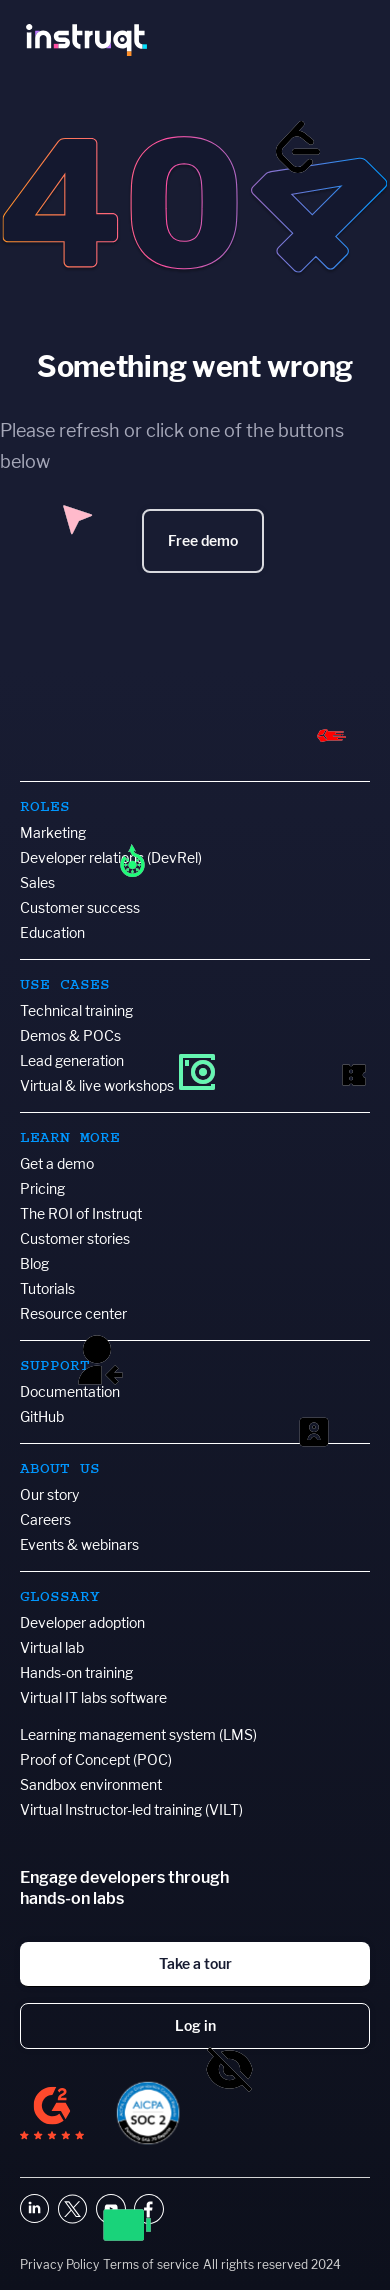 This screenshot has height=2290, width=390. What do you see at coordinates (126, 2225) in the screenshot?
I see `indicates current battery level` at bounding box center [126, 2225].